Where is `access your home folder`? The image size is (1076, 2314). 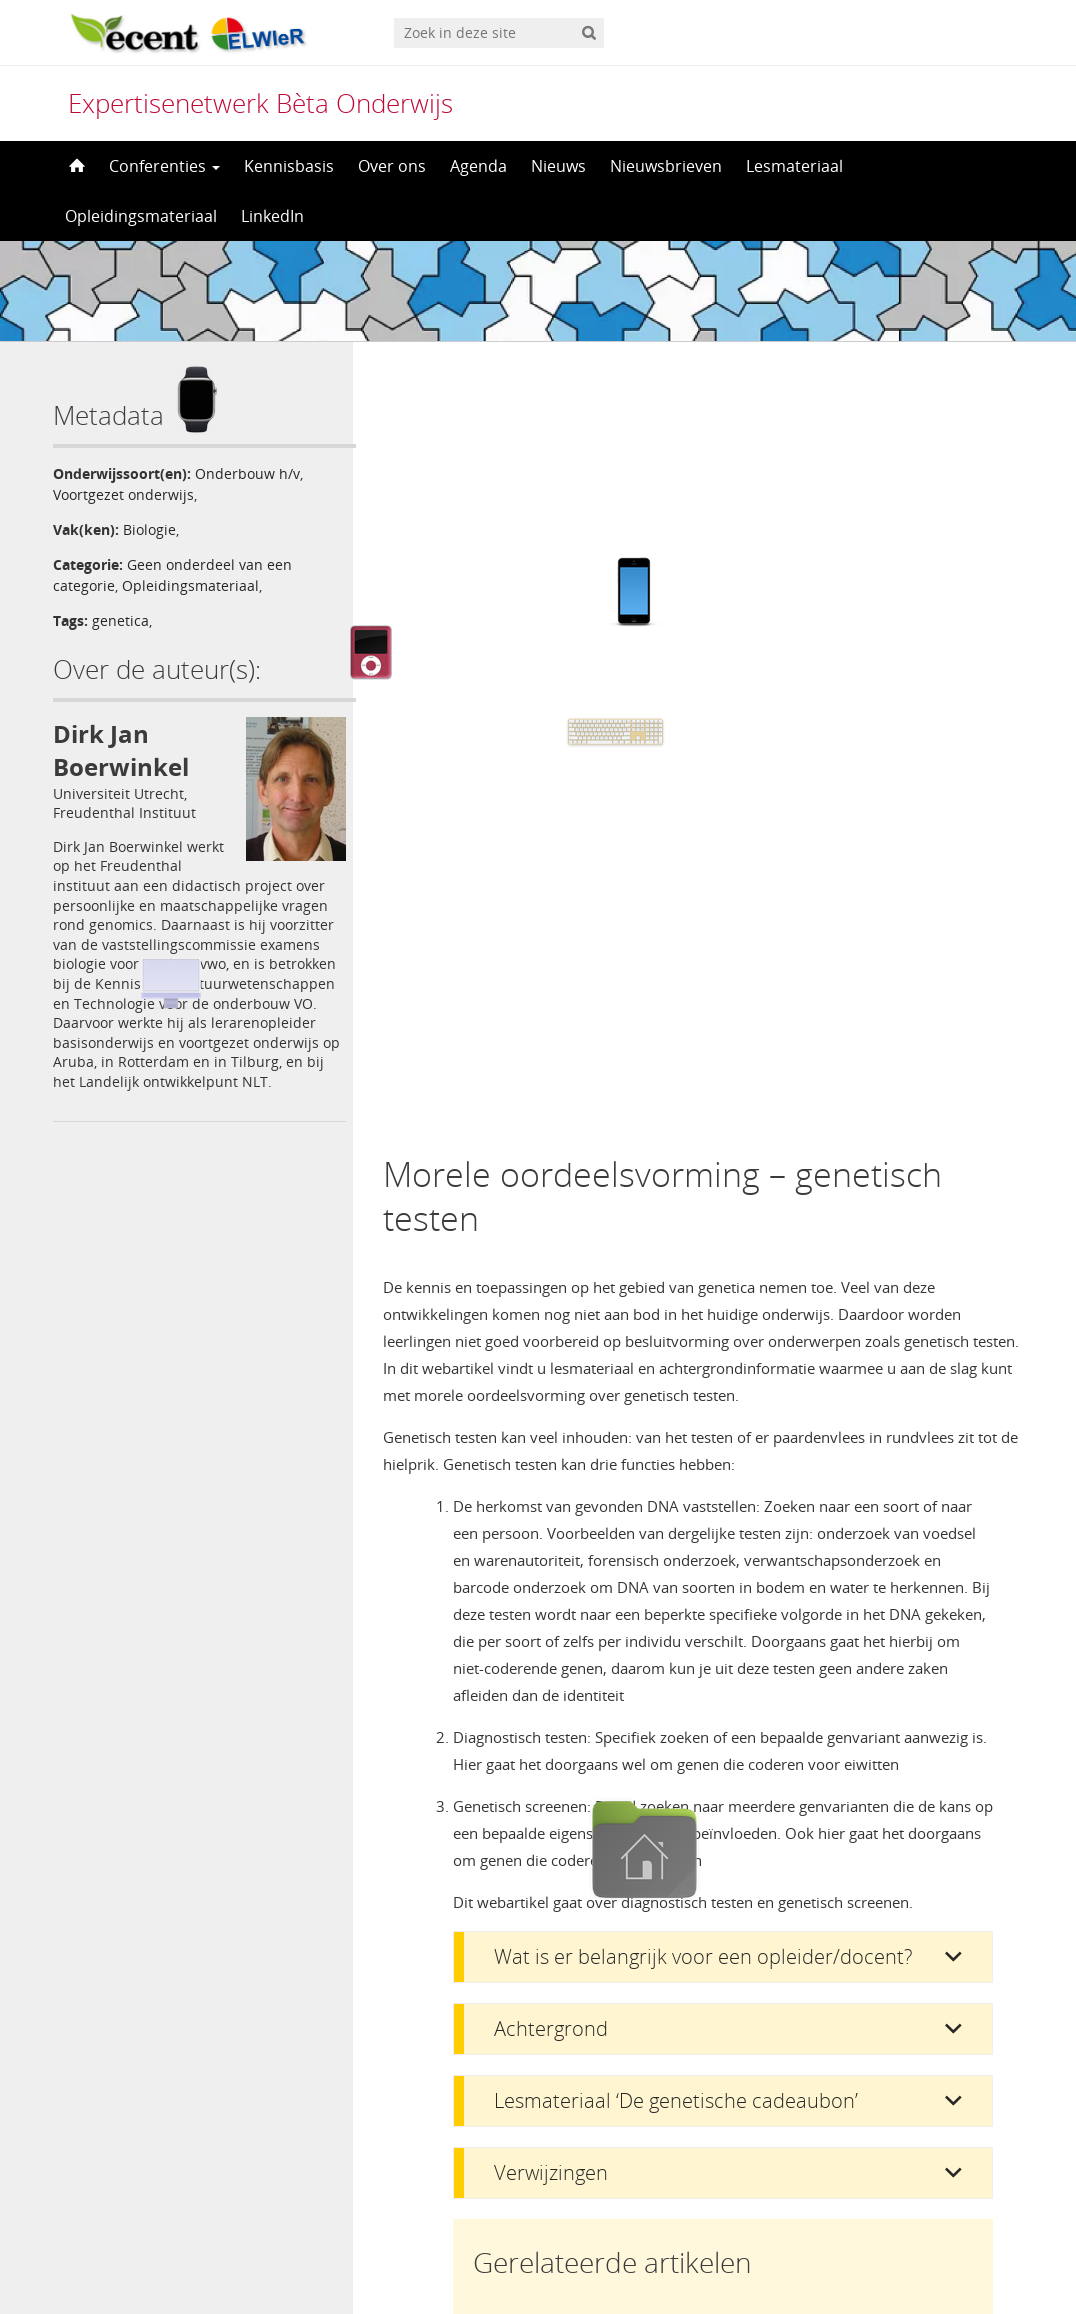 access your home folder is located at coordinates (644, 1849).